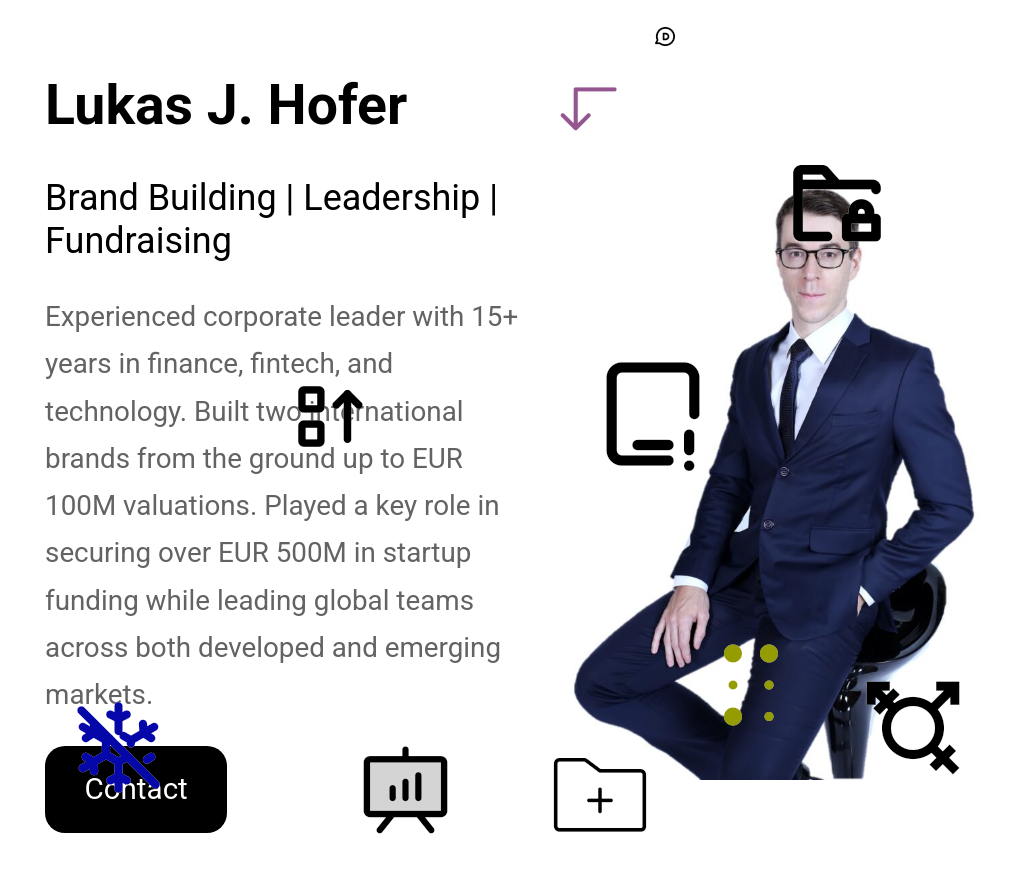 This screenshot has height=869, width=1024. I want to click on view presentation or slideshow, so click(405, 791).